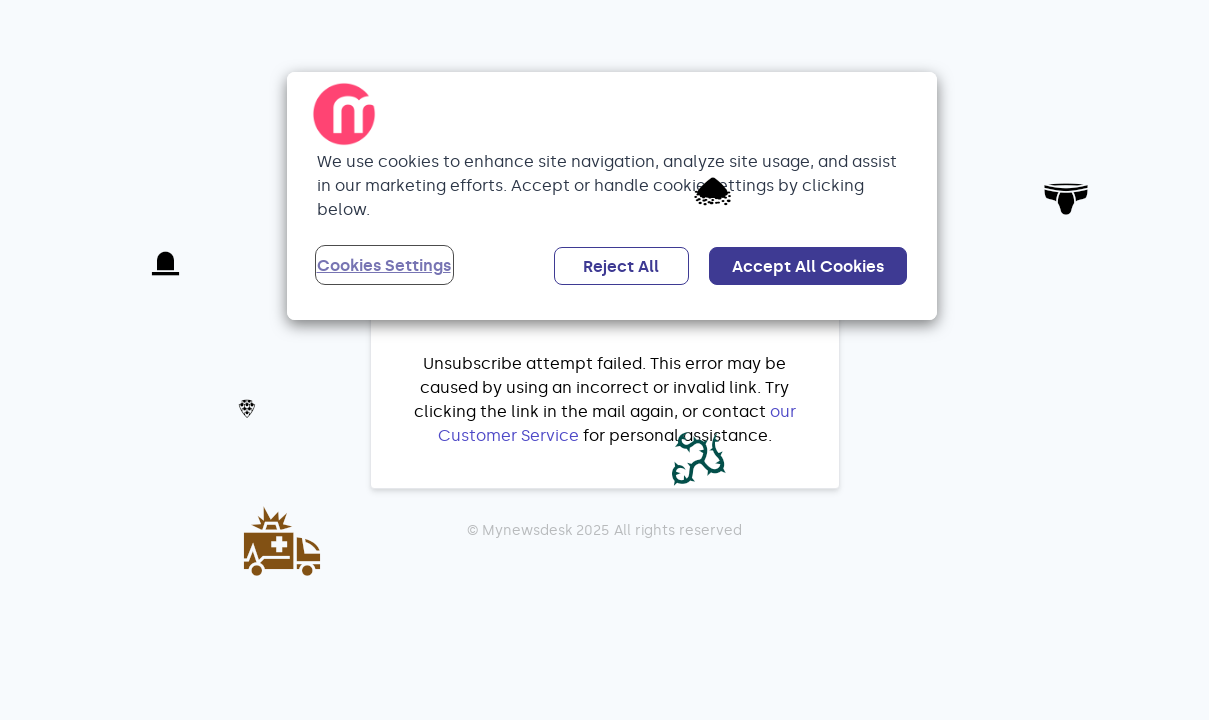 Image resolution: width=1209 pixels, height=720 pixels. Describe the element at coordinates (698, 458) in the screenshot. I see `select a thorny or cursed status effect` at that location.